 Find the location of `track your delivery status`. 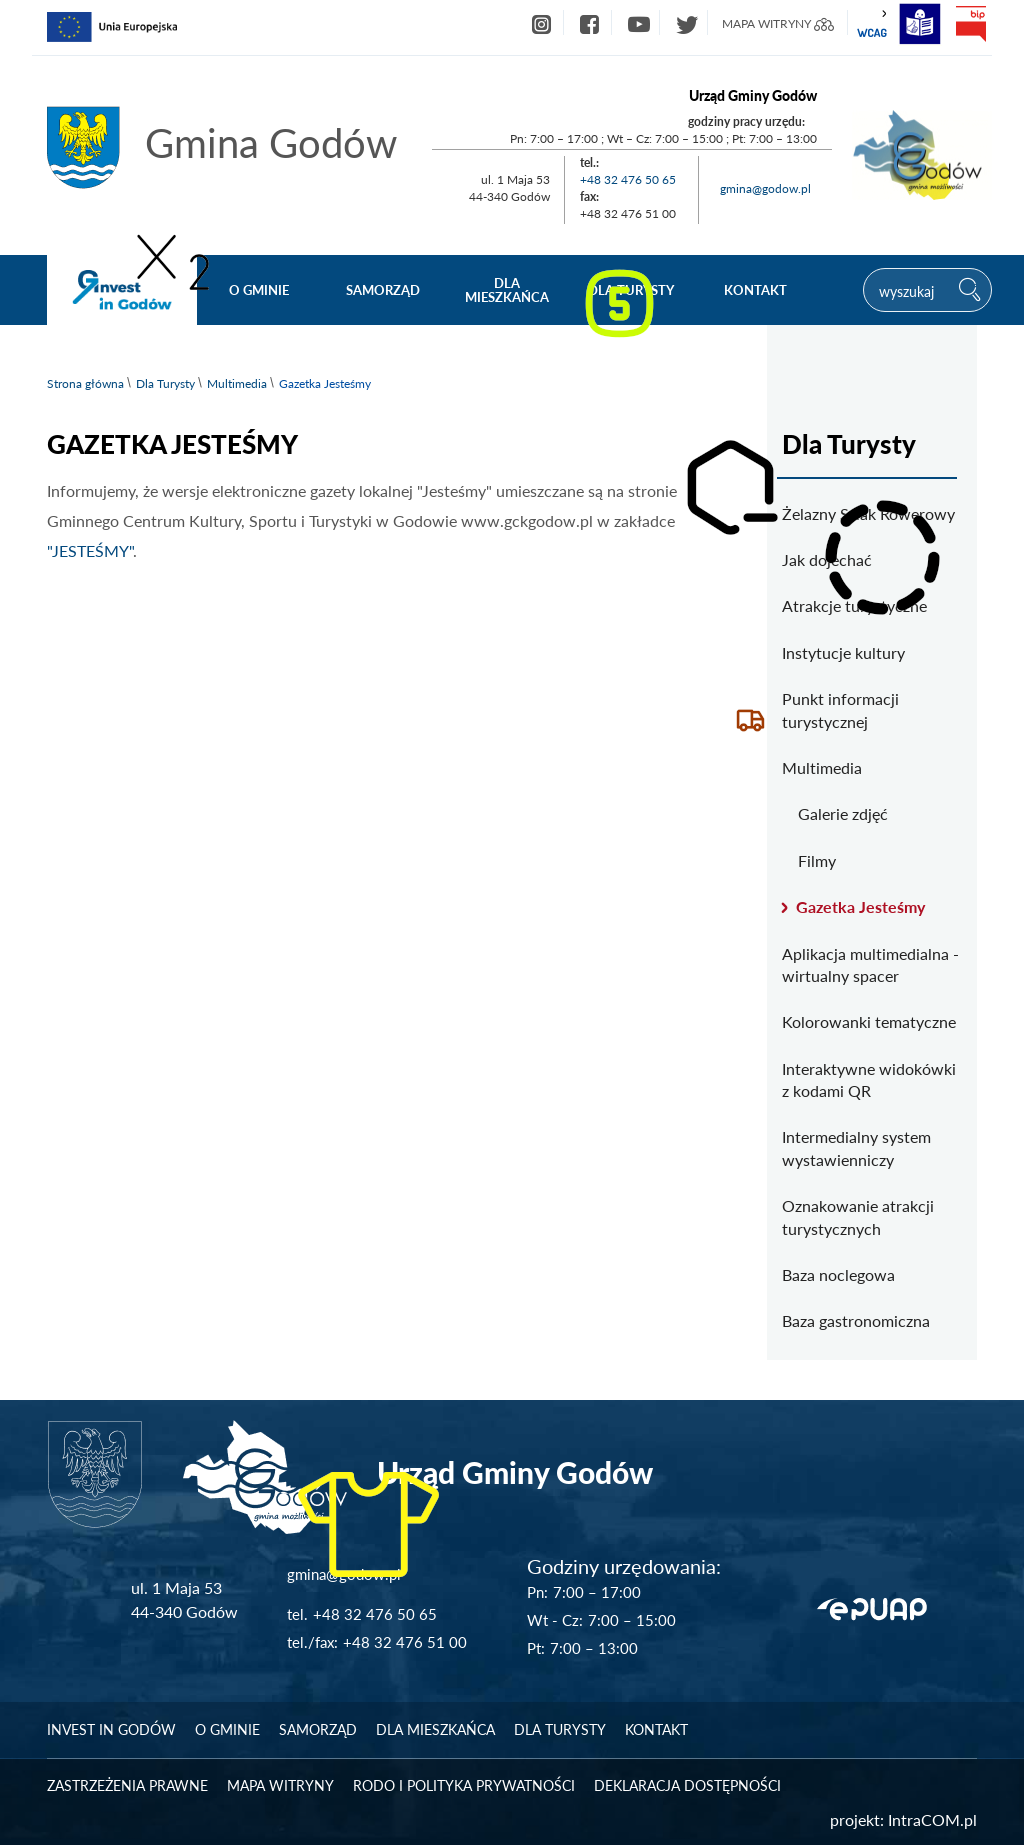

track your delivery status is located at coordinates (750, 720).